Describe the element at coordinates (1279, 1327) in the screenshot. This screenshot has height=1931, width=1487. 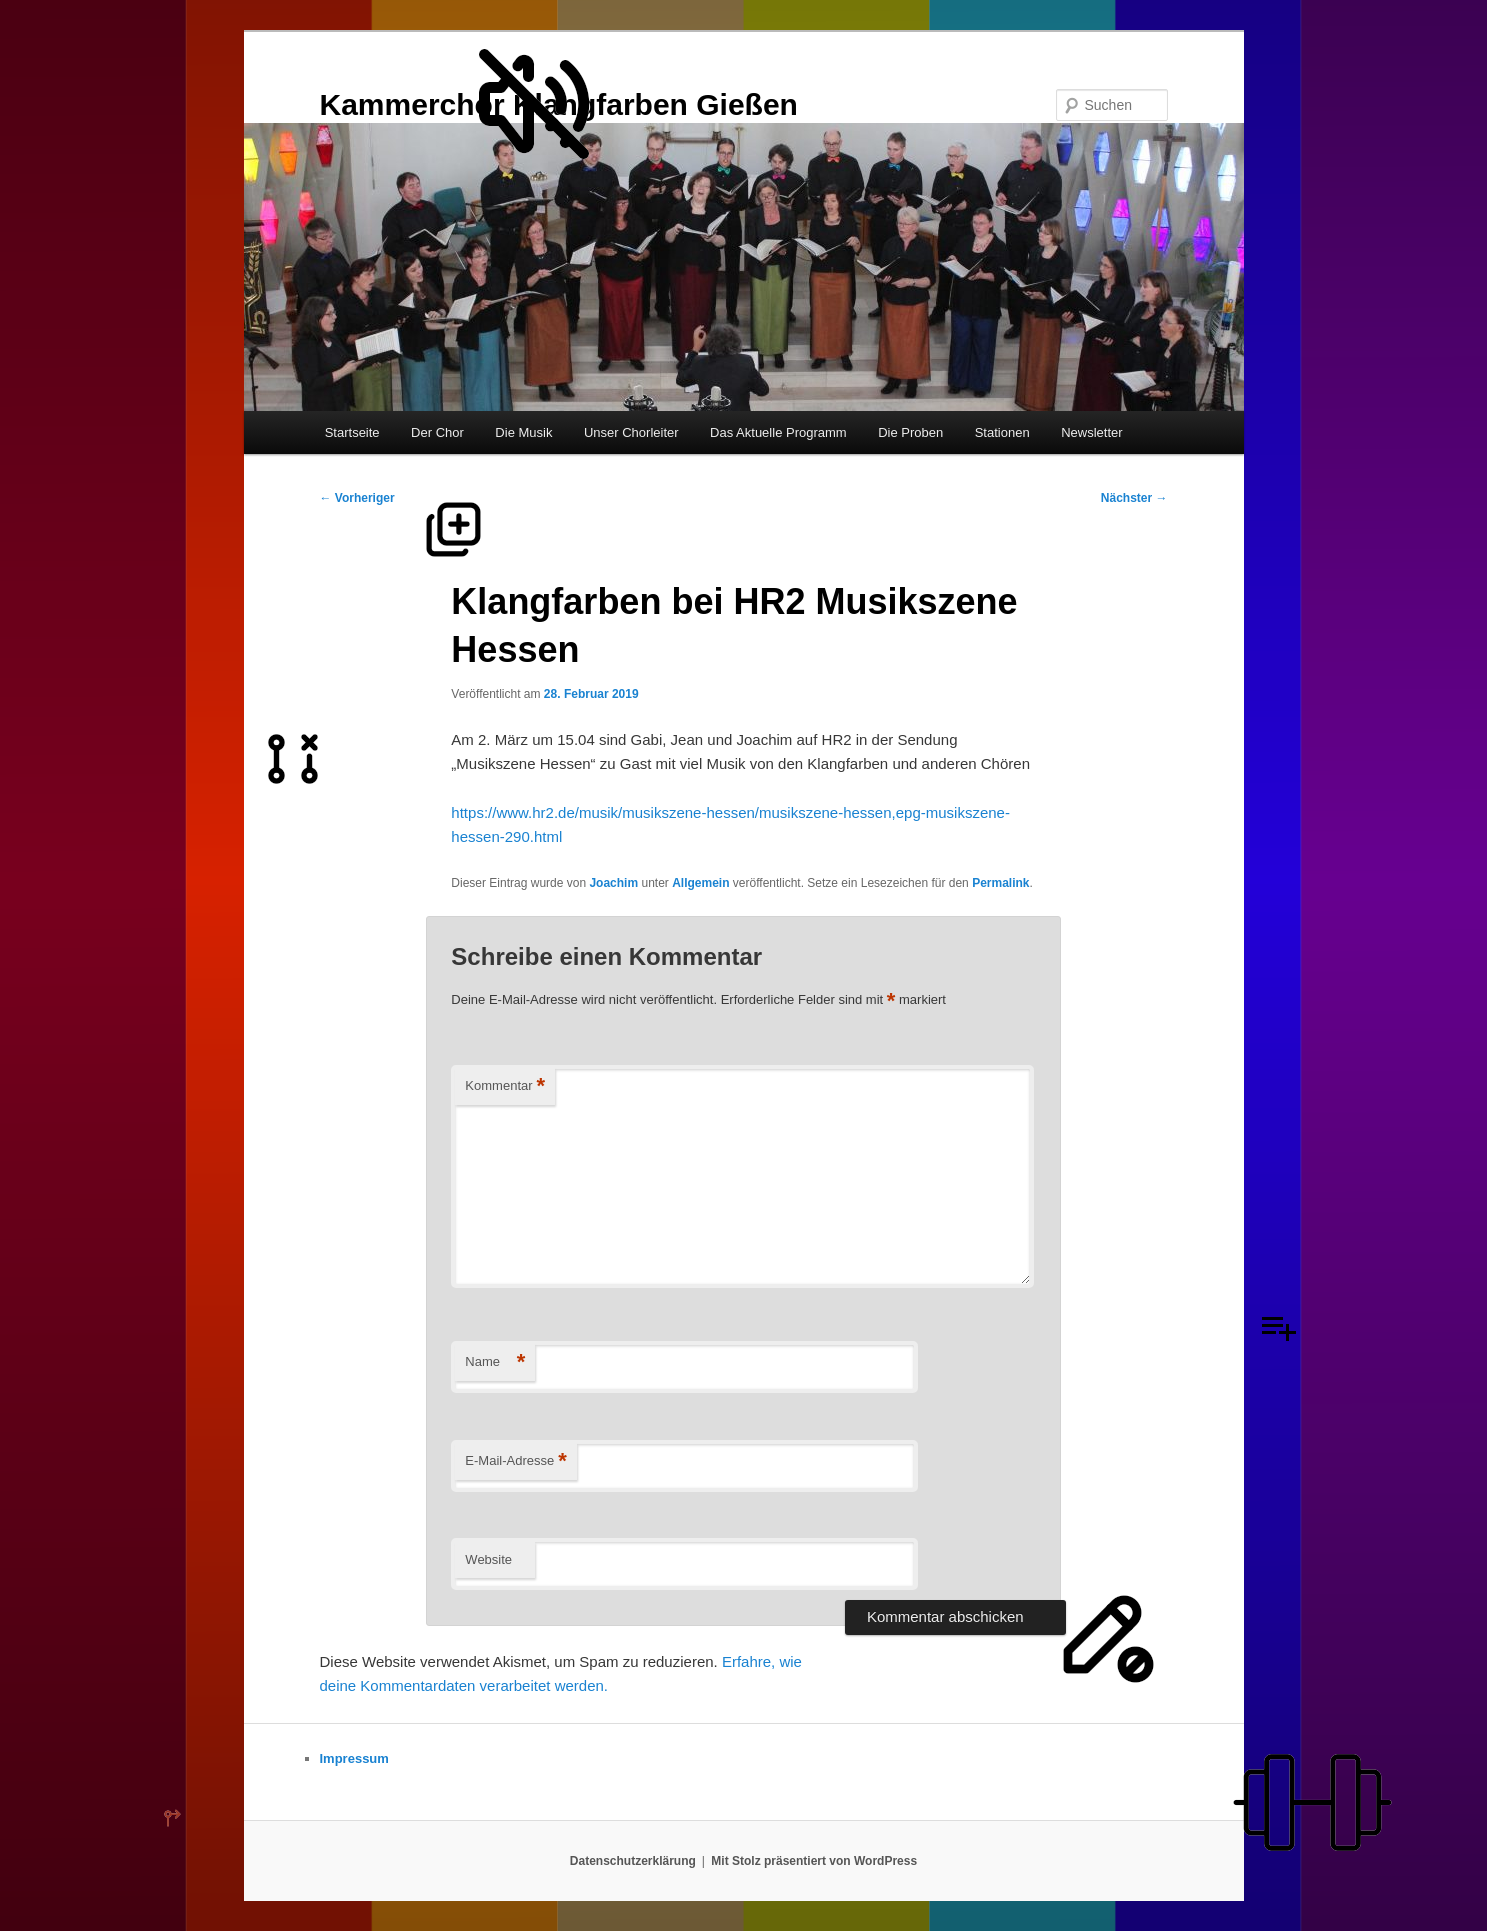
I see `add a new item to your playlist` at that location.